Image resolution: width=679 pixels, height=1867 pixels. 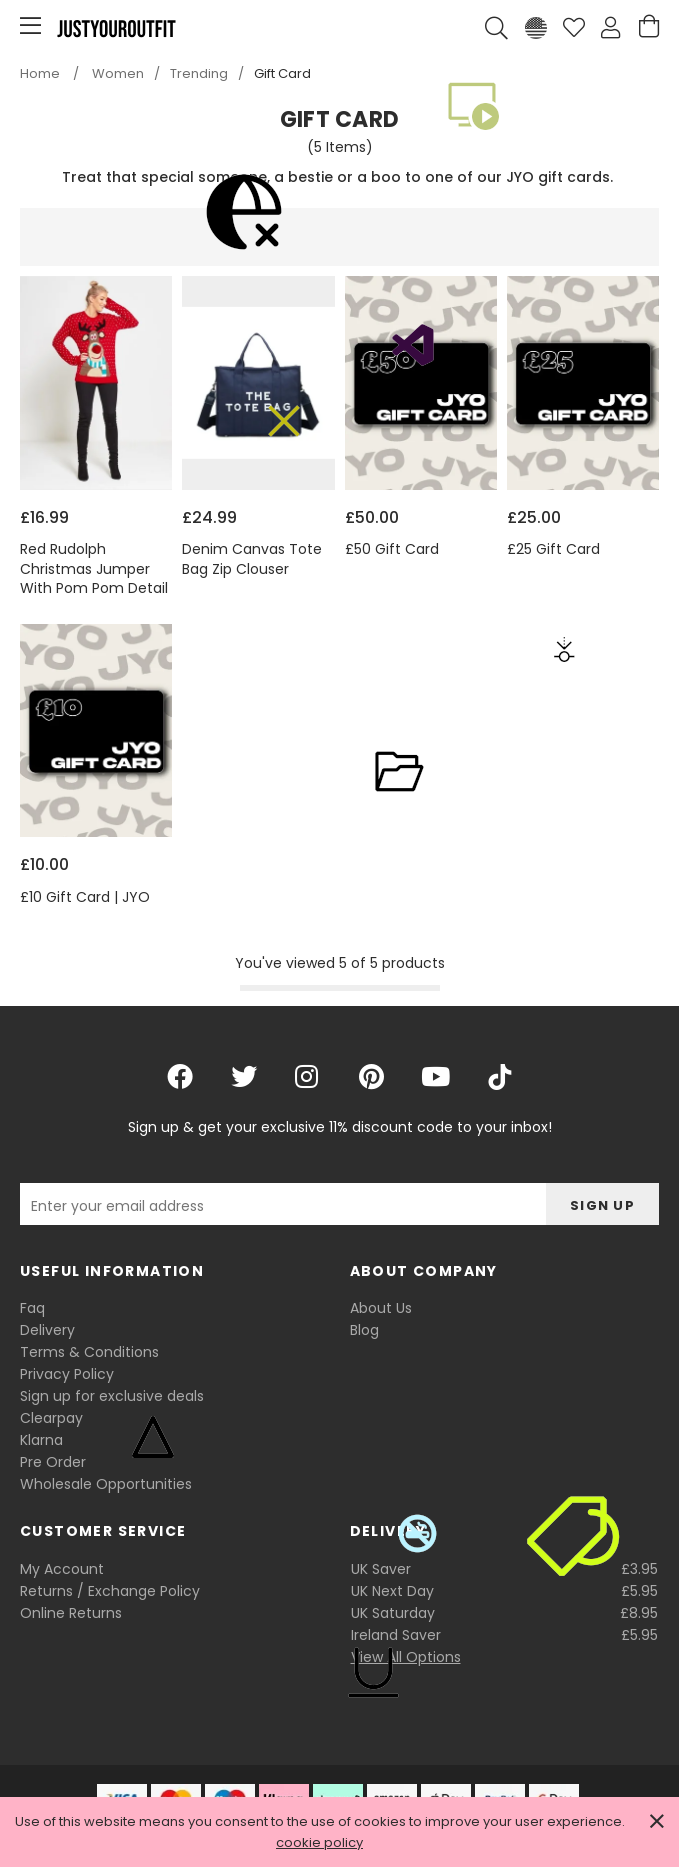 I want to click on indicates a no smoking zone or area, so click(x=417, y=1533).